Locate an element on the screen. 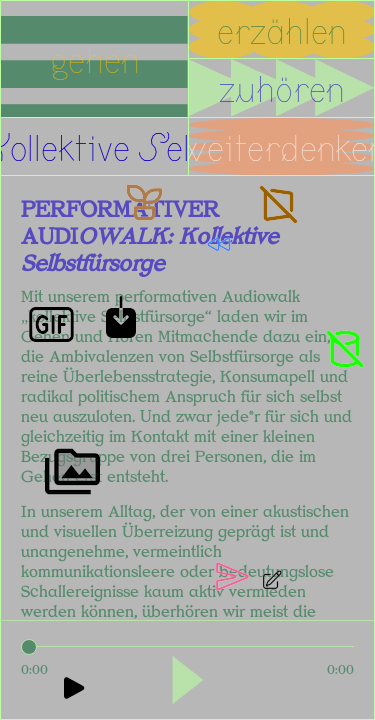 This screenshot has height=720, width=375. play media or video content is located at coordinates (74, 688).